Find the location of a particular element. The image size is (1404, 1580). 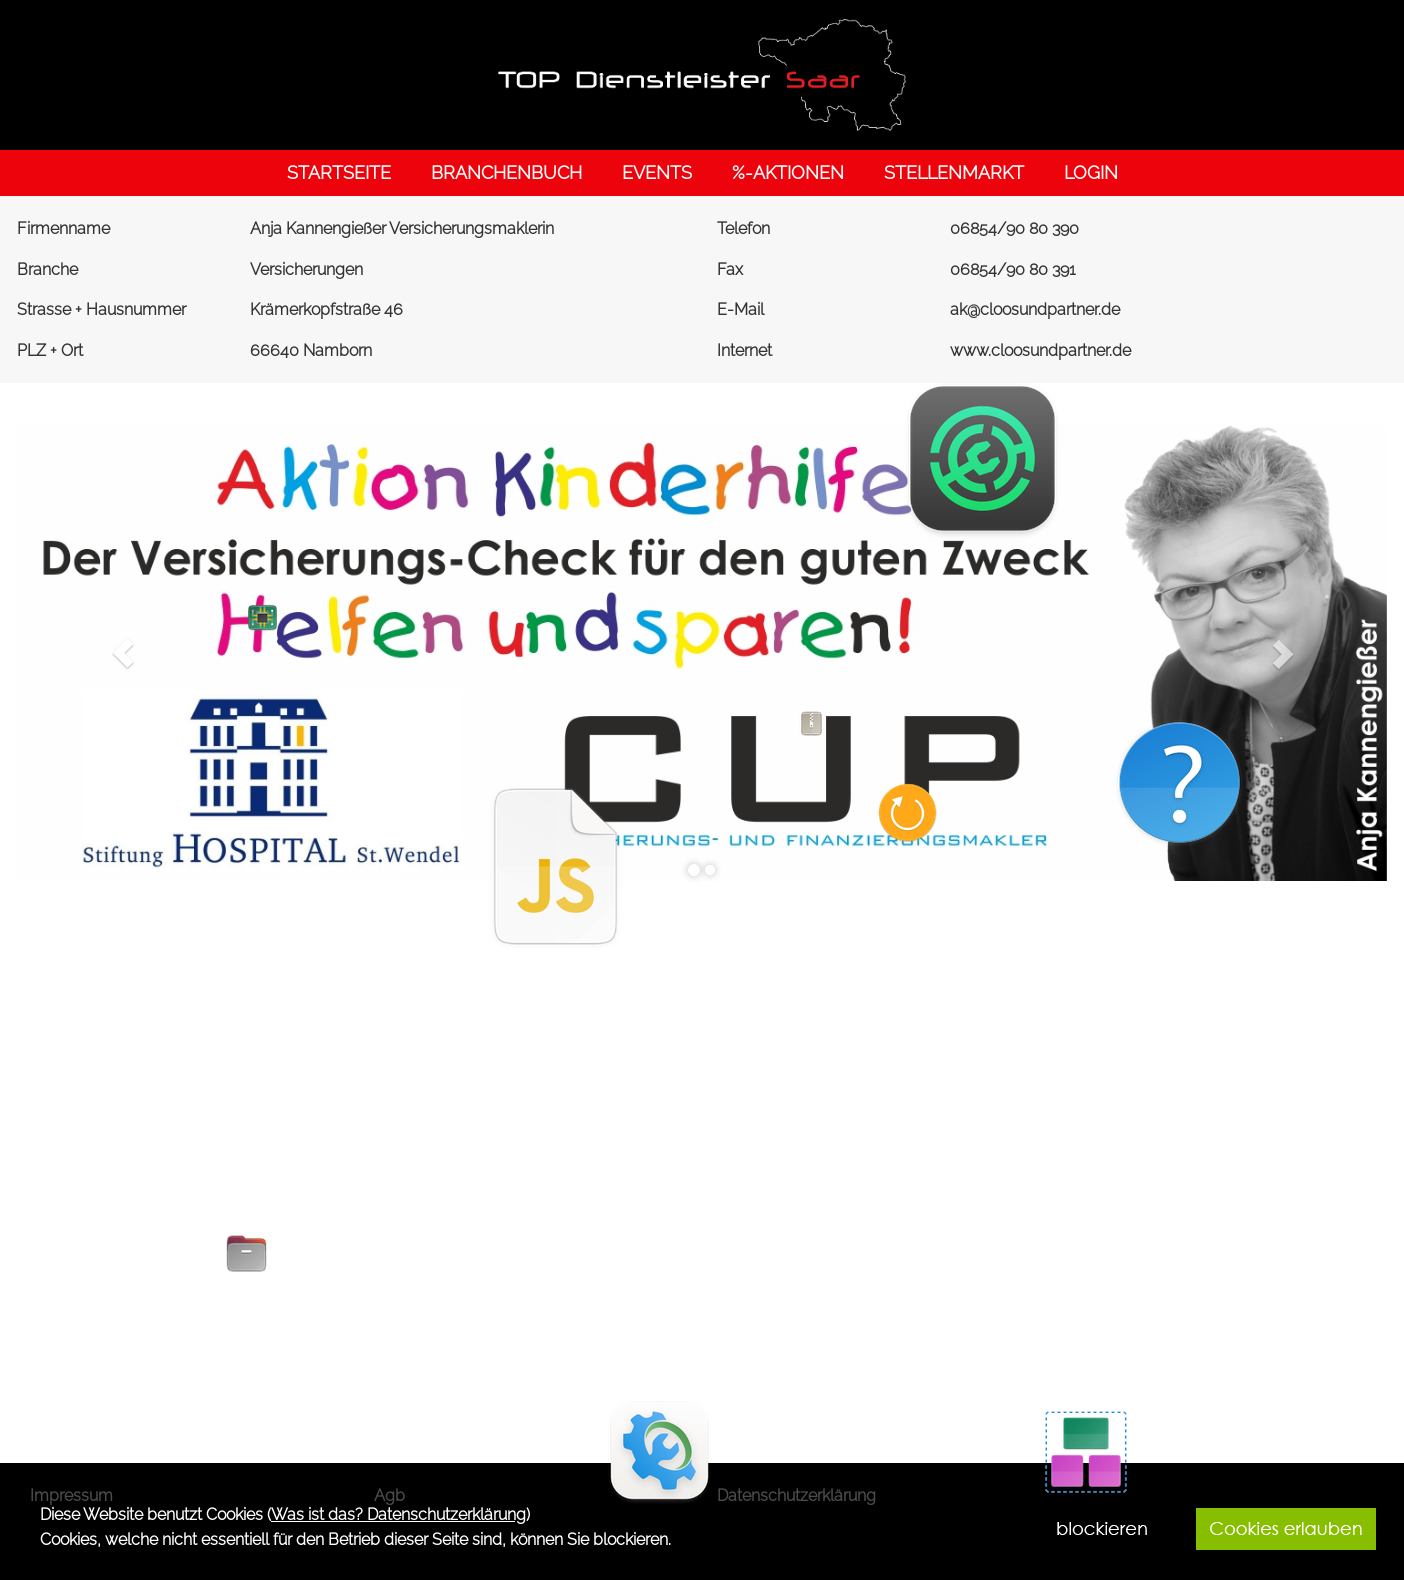

open cpu-x system monitoring app is located at coordinates (262, 617).